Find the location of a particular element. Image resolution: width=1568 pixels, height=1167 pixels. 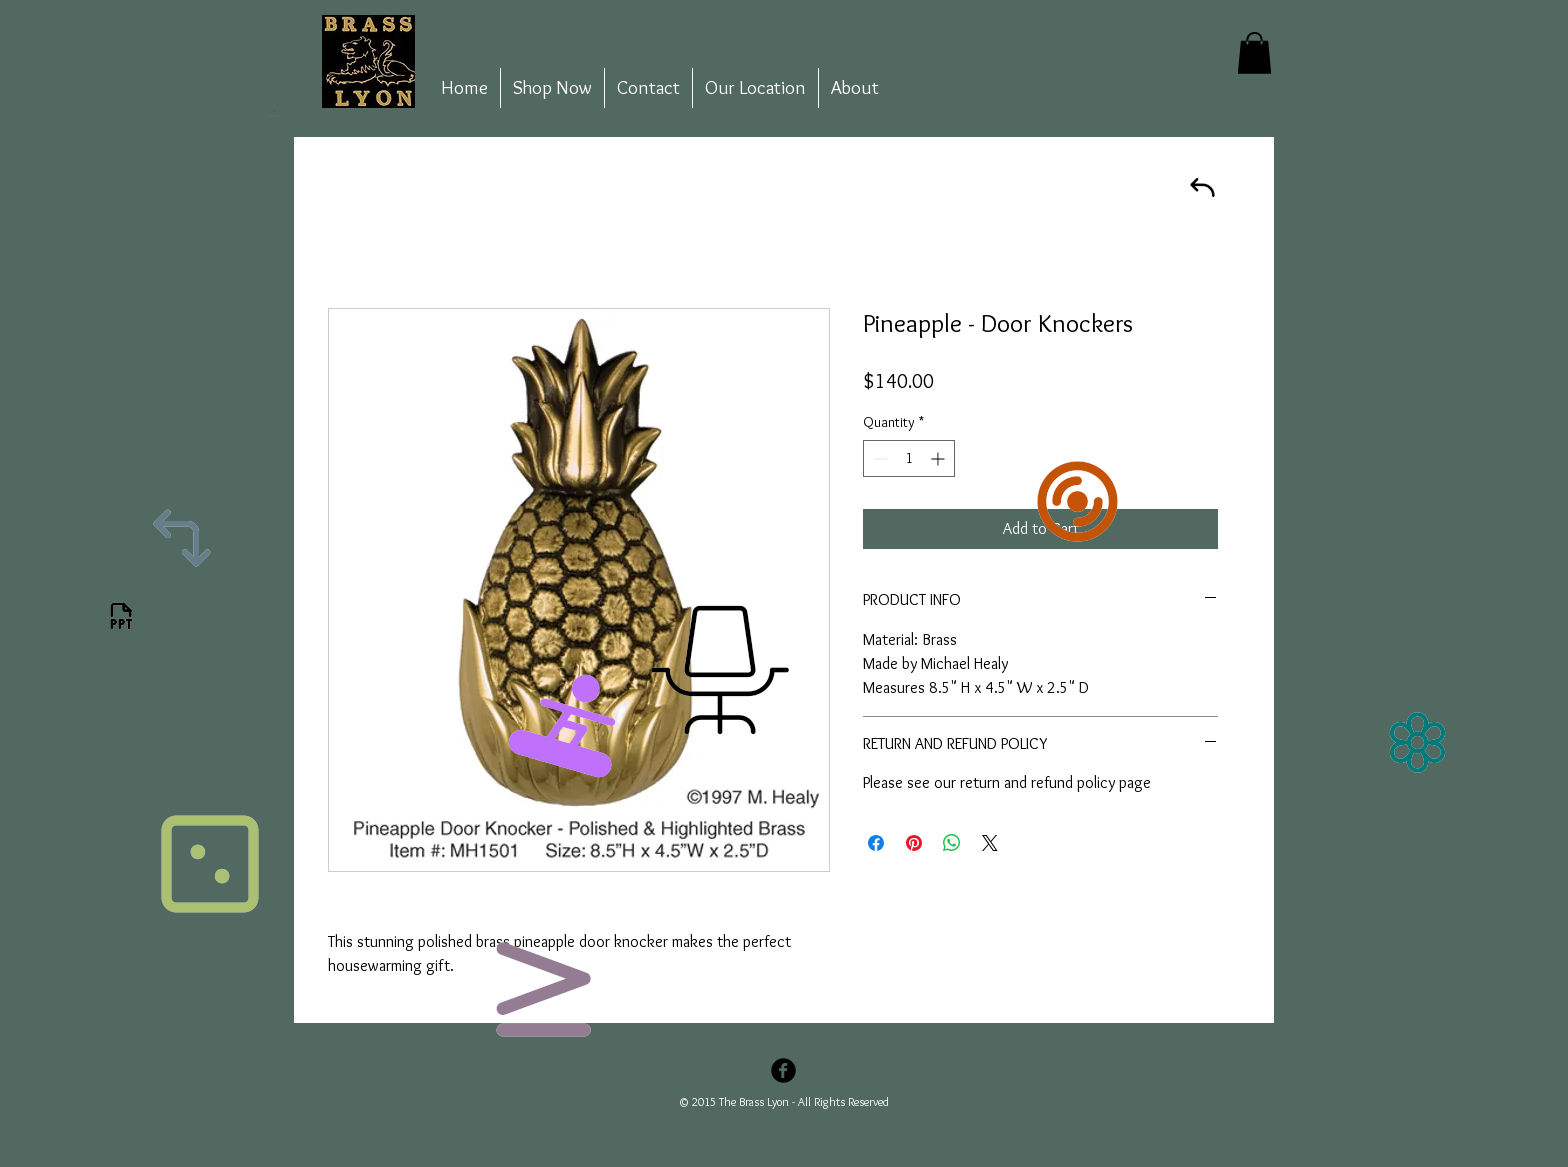

move or resize element diagonally to bottom-left is located at coordinates (182, 538).